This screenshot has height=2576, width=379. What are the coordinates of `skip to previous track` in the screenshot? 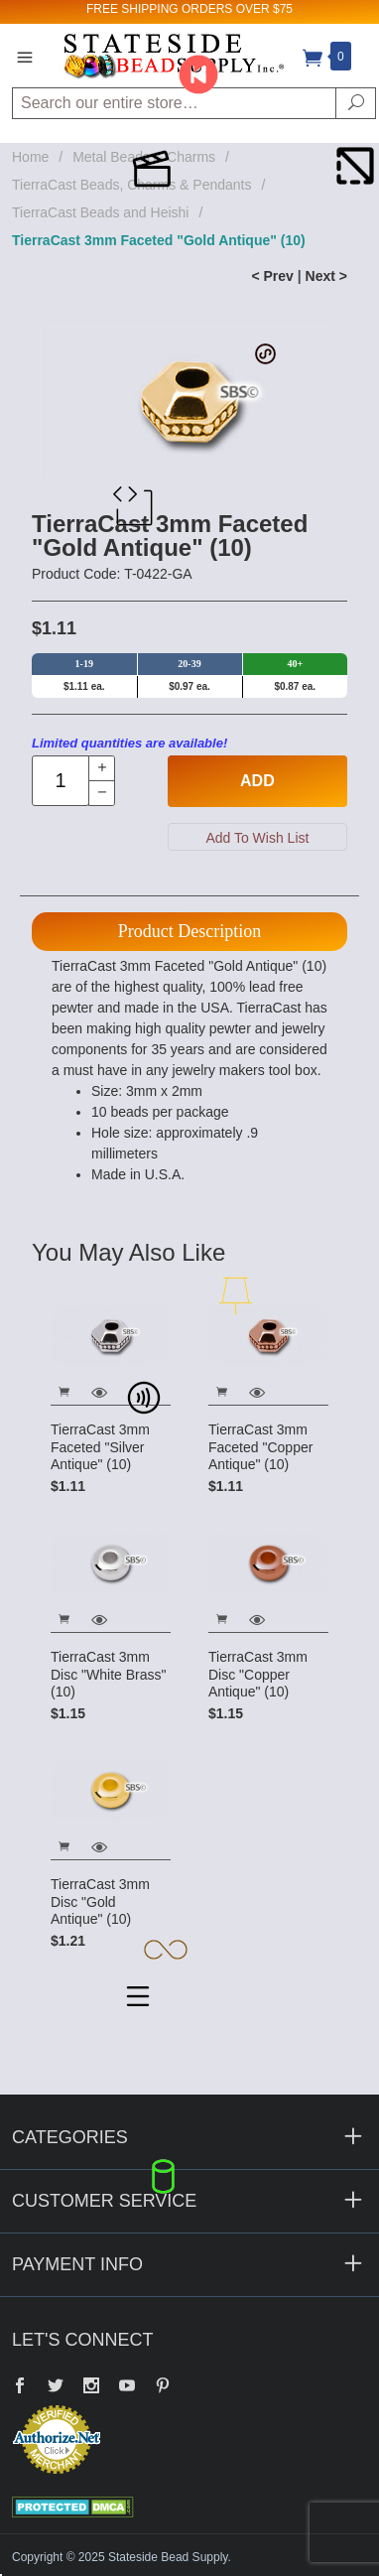 It's located at (198, 74).